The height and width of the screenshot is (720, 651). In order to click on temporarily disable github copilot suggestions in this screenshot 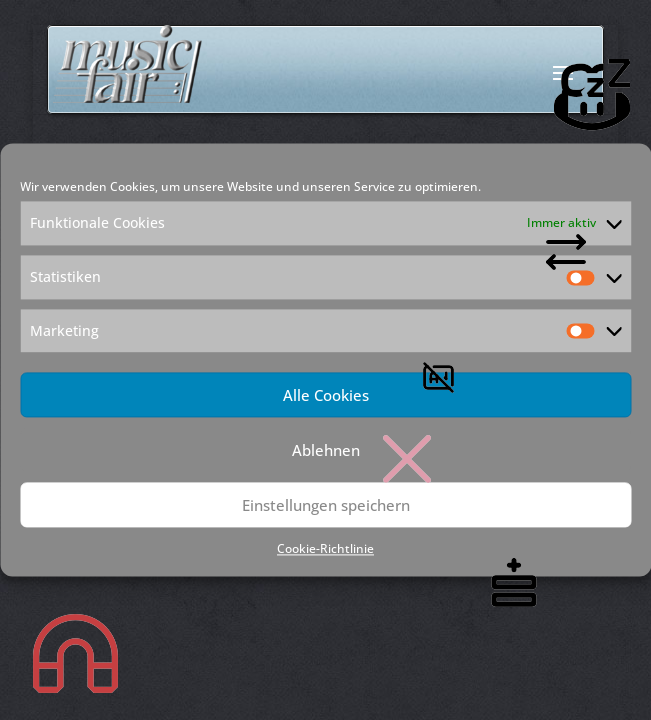, I will do `click(592, 97)`.